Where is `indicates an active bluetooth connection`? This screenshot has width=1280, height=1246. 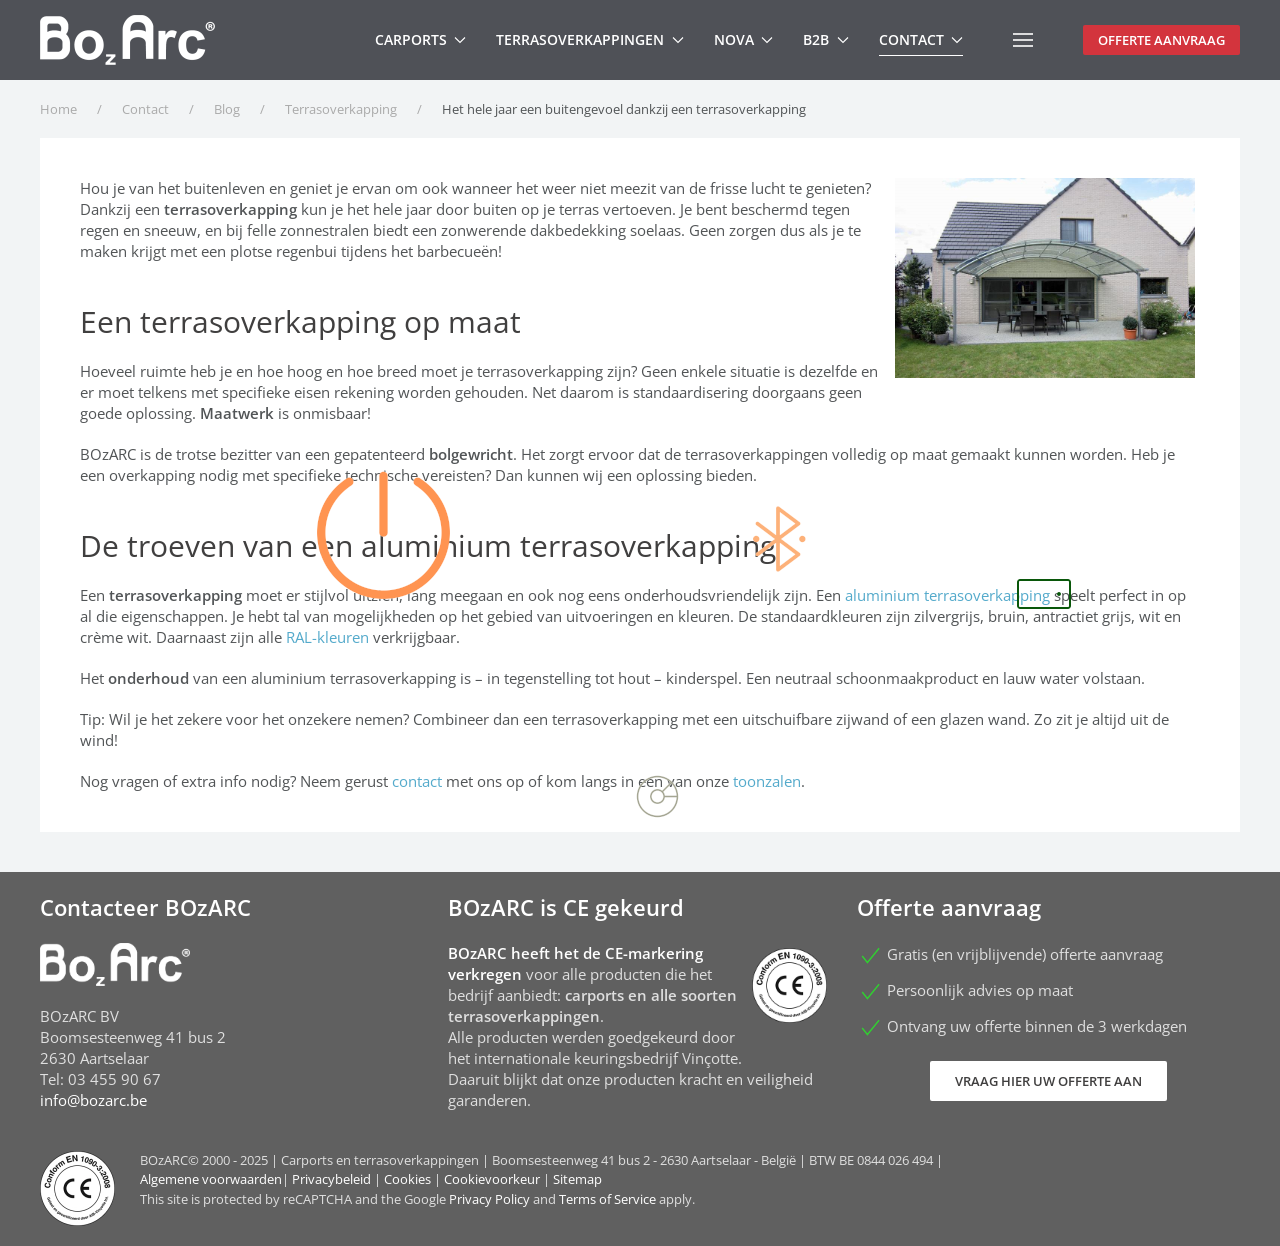
indicates an active bluetooth connection is located at coordinates (778, 539).